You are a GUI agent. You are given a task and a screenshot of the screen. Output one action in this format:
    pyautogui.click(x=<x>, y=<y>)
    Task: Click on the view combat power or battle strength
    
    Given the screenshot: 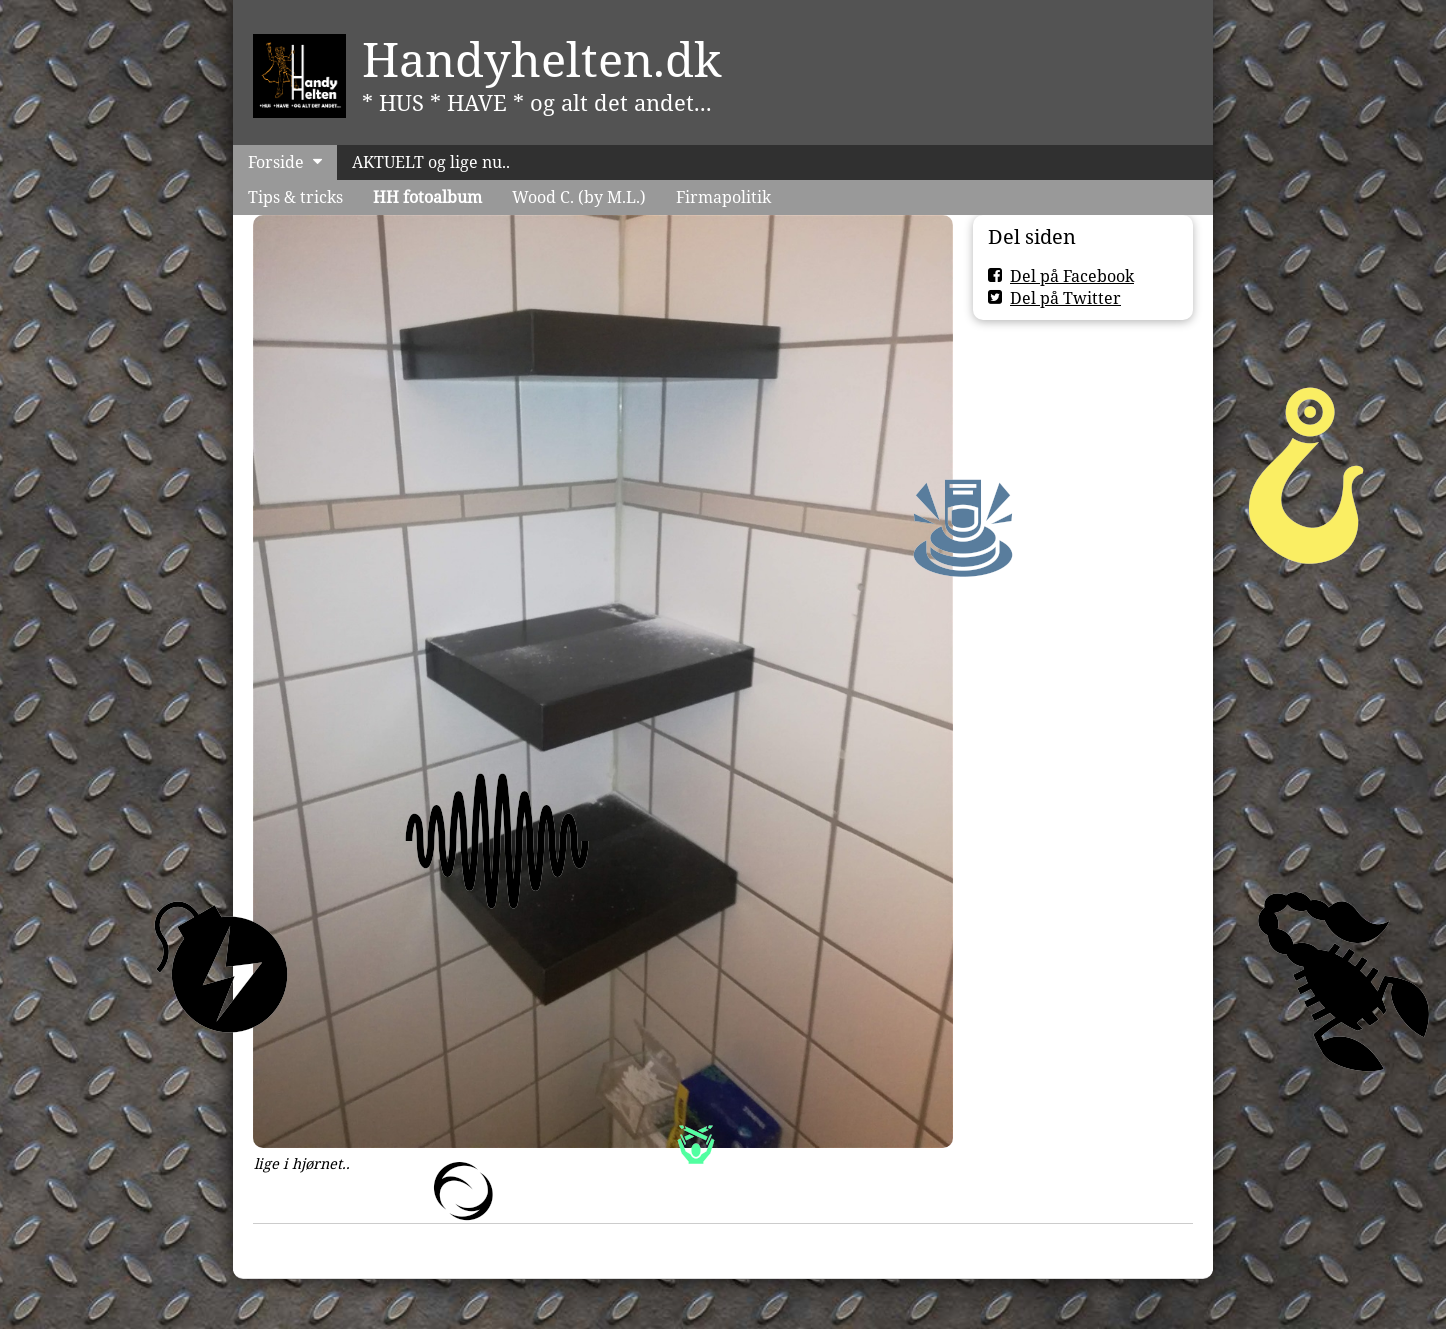 What is the action you would take?
    pyautogui.click(x=696, y=1144)
    